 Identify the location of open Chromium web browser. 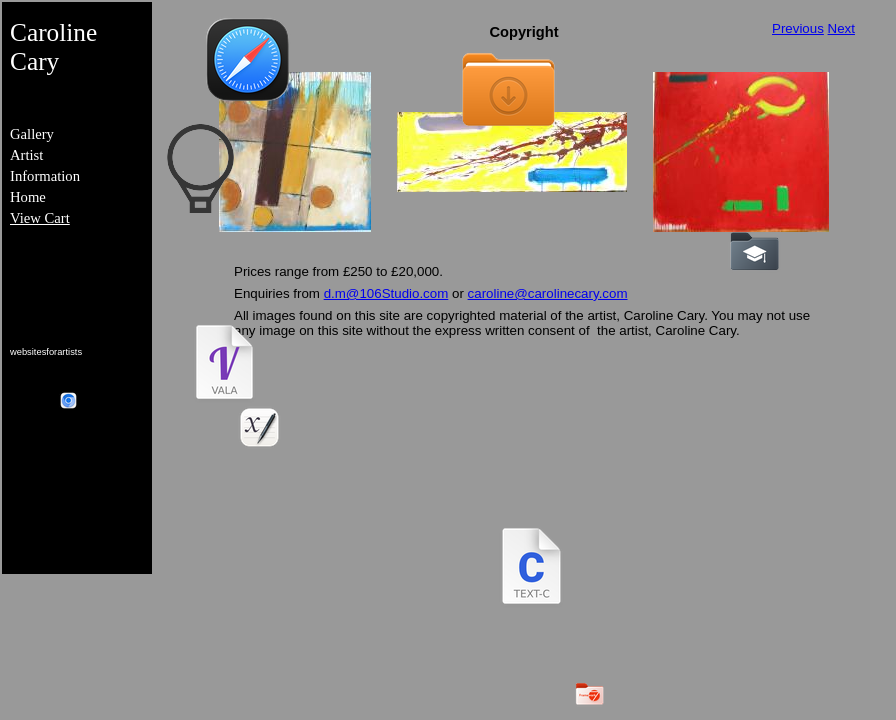
(68, 400).